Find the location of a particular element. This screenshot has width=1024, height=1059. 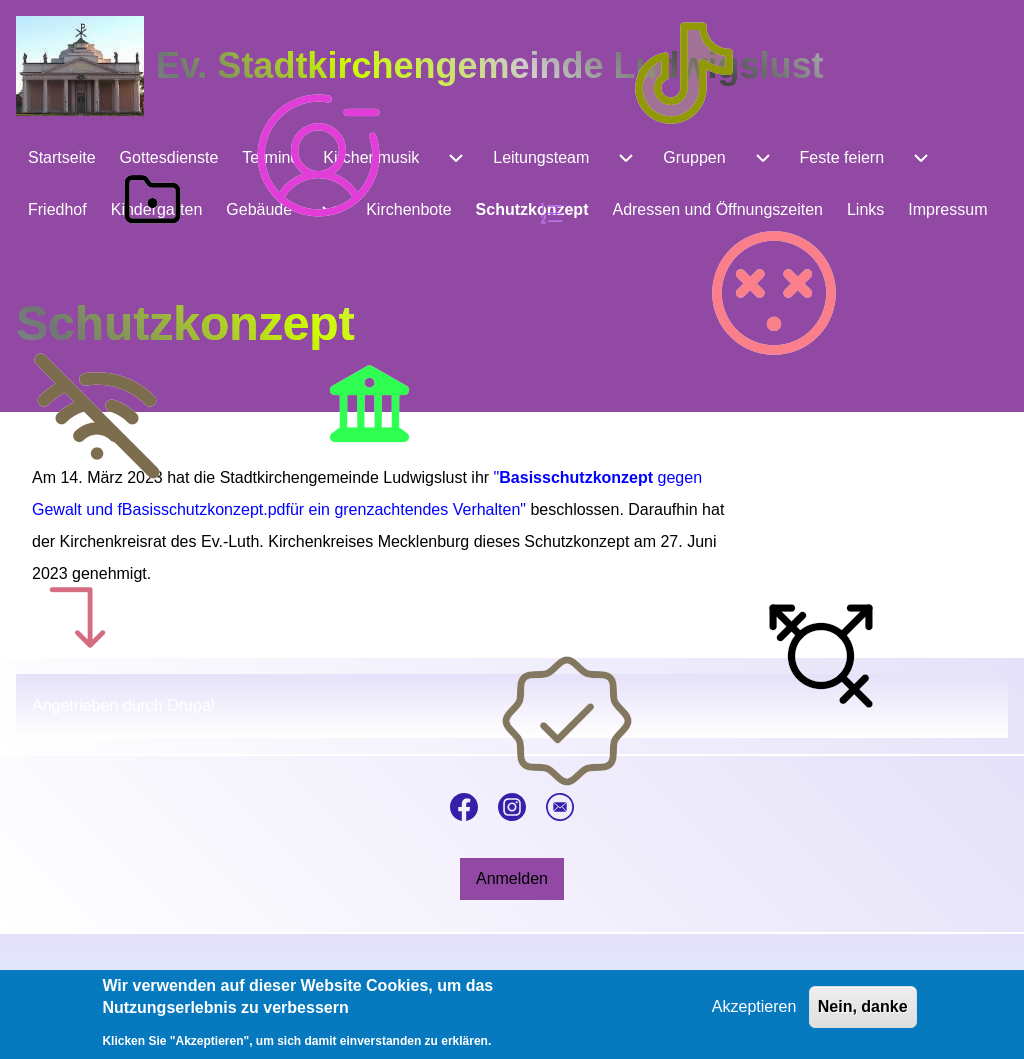

remove a user from your contacts is located at coordinates (318, 155).